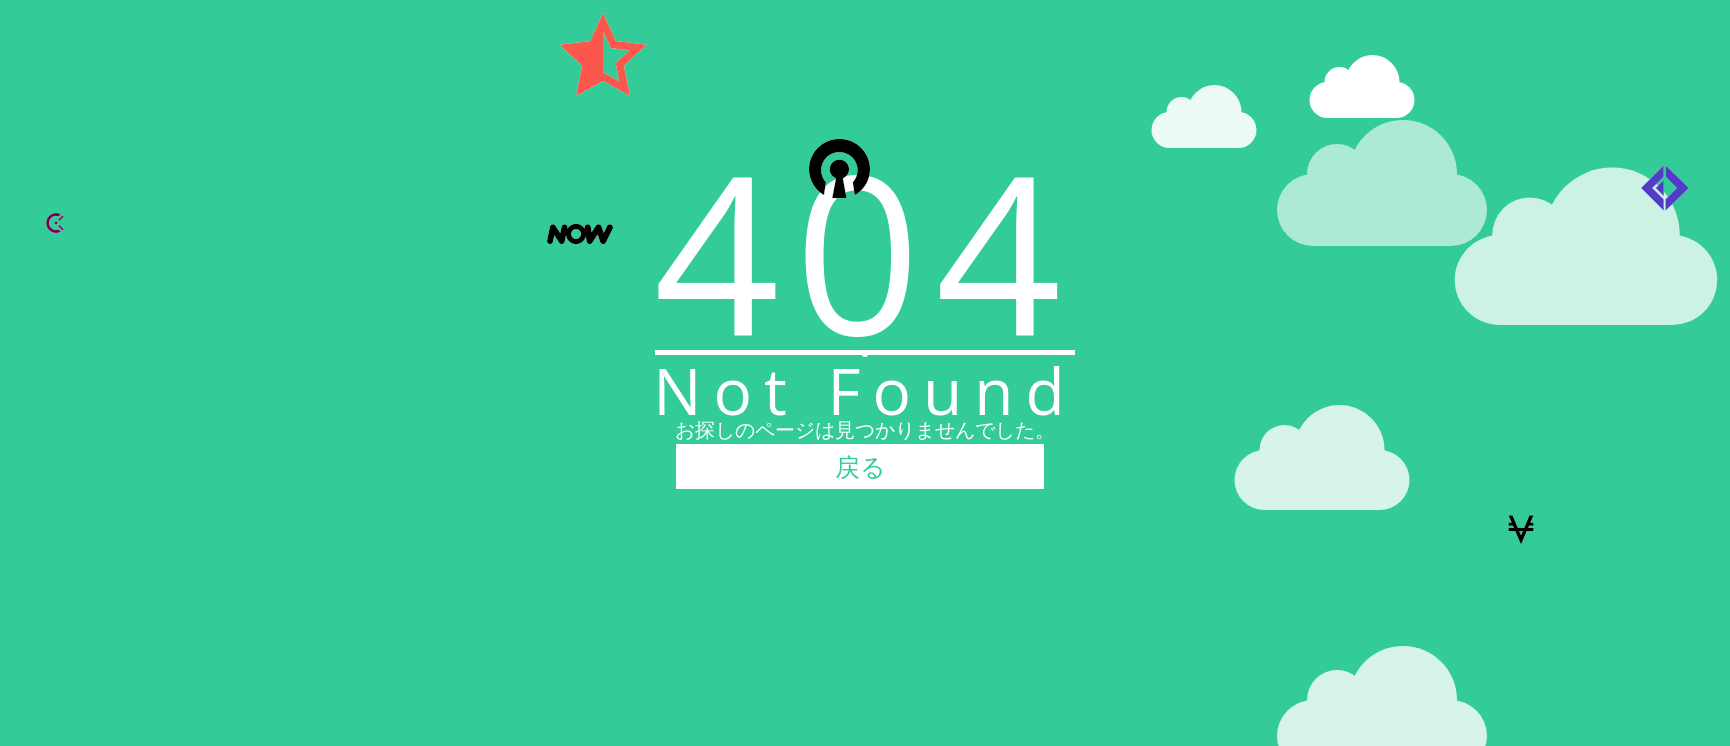 The image size is (1730, 746). What do you see at coordinates (603, 57) in the screenshot?
I see `indicates a partial rating or half-star score` at bounding box center [603, 57].